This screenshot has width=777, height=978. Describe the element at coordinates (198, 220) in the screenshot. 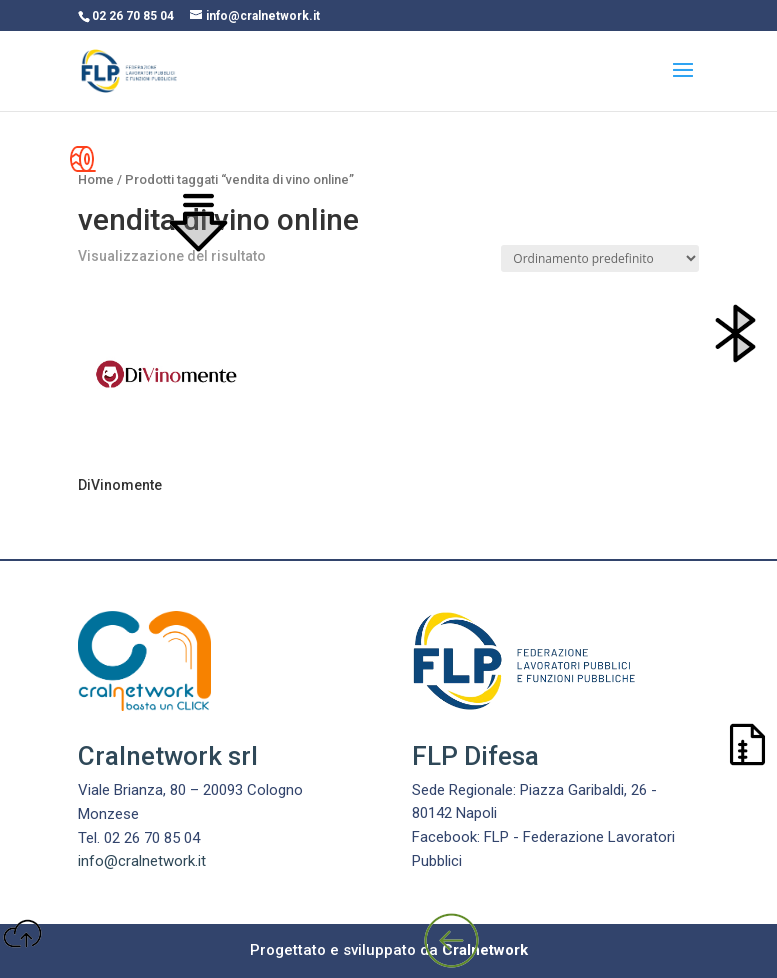

I see `download file or content` at that location.